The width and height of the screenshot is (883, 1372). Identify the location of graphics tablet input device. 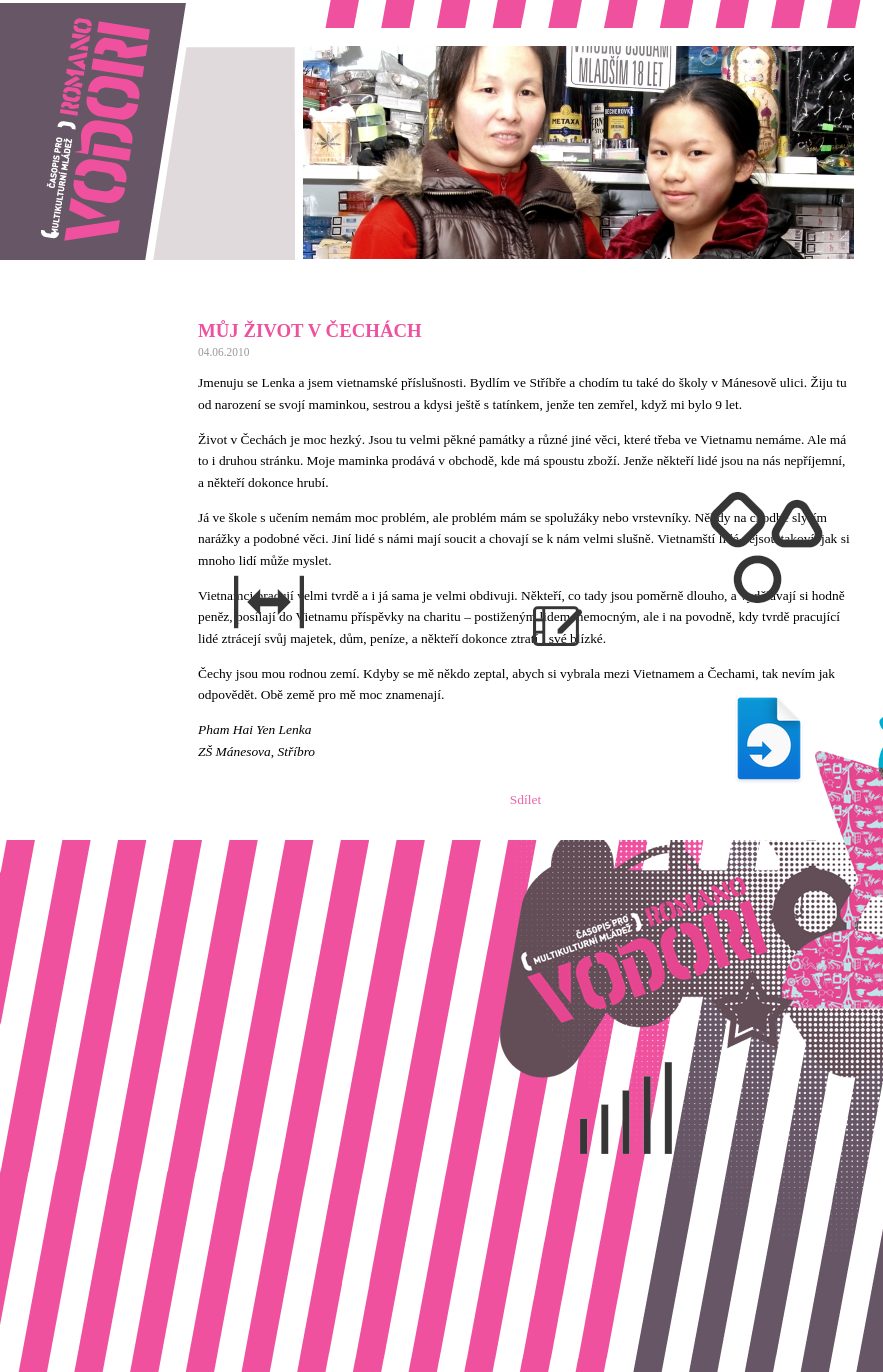
(557, 624).